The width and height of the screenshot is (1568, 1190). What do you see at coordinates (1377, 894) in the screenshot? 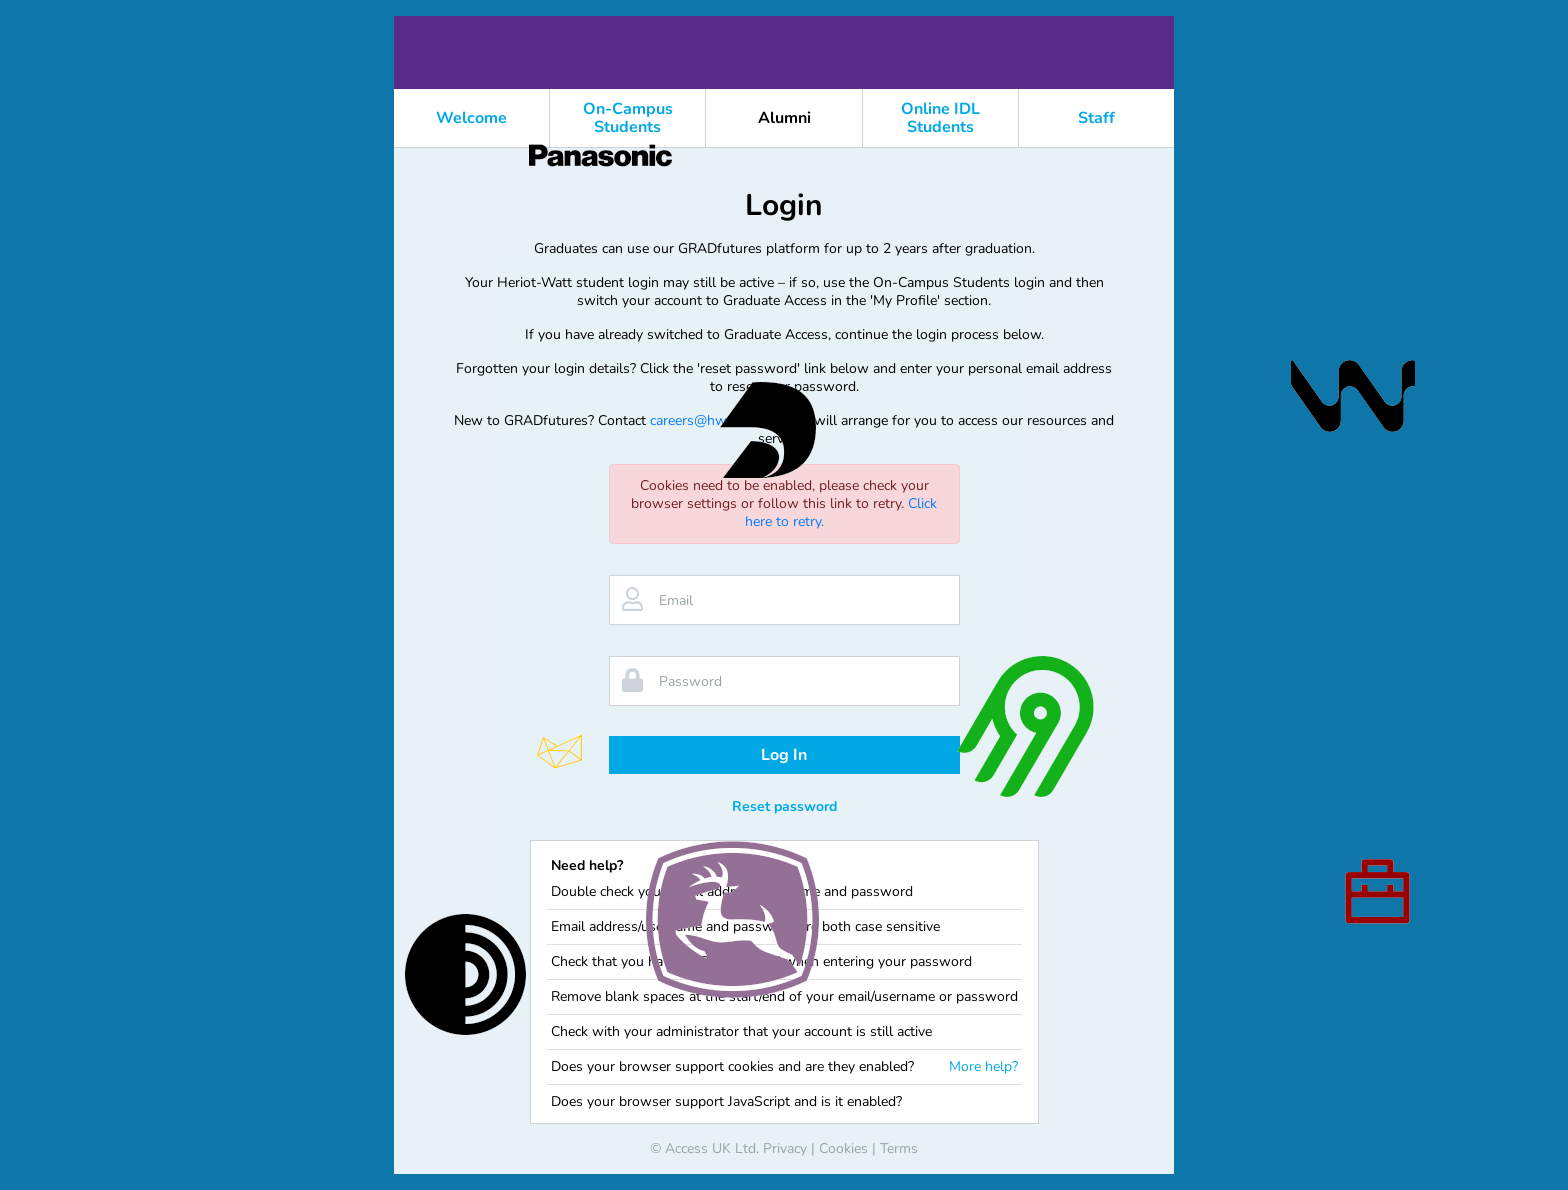
I see `access work or business documents` at bounding box center [1377, 894].